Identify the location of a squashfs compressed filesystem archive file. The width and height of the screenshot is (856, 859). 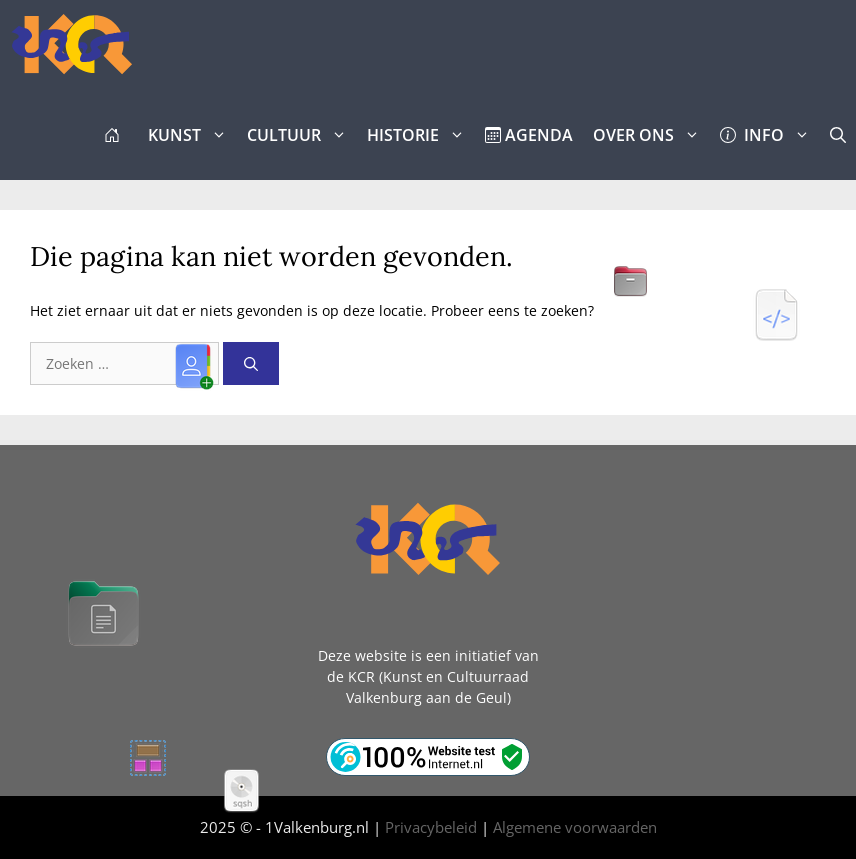
(241, 790).